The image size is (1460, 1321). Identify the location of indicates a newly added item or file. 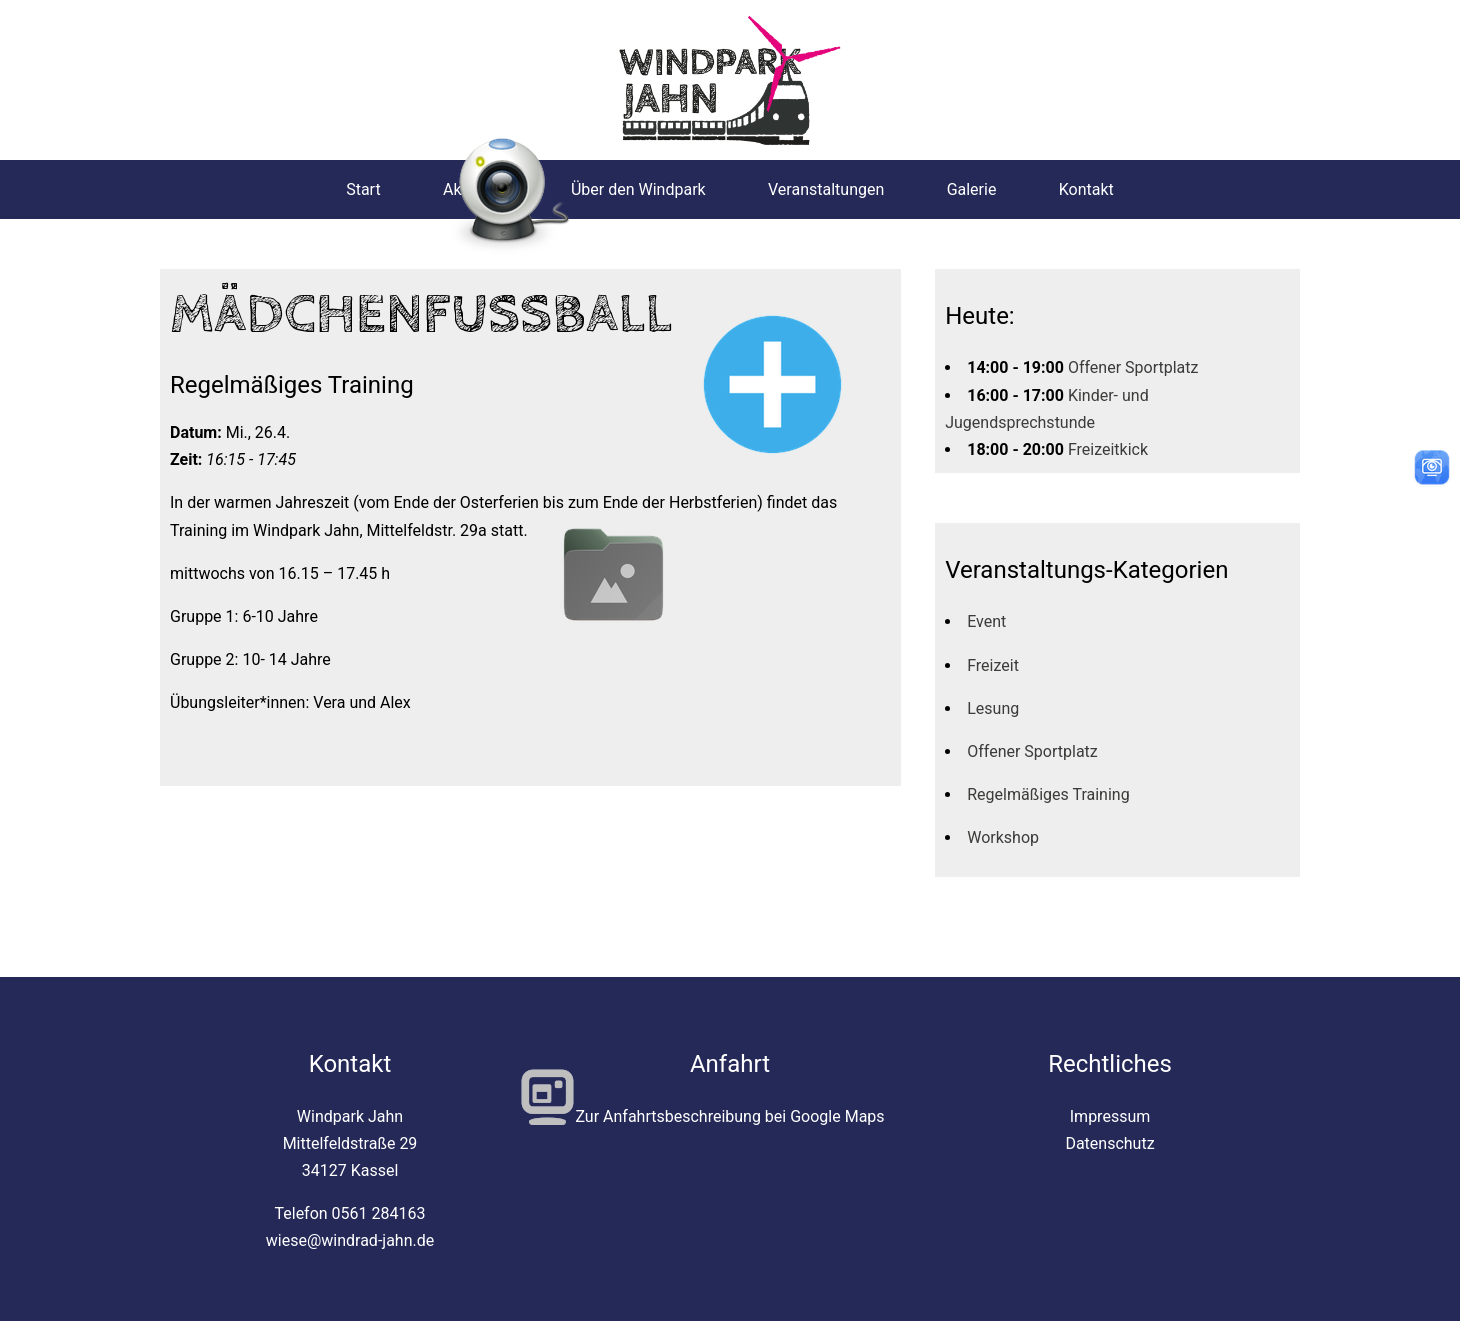
(772, 384).